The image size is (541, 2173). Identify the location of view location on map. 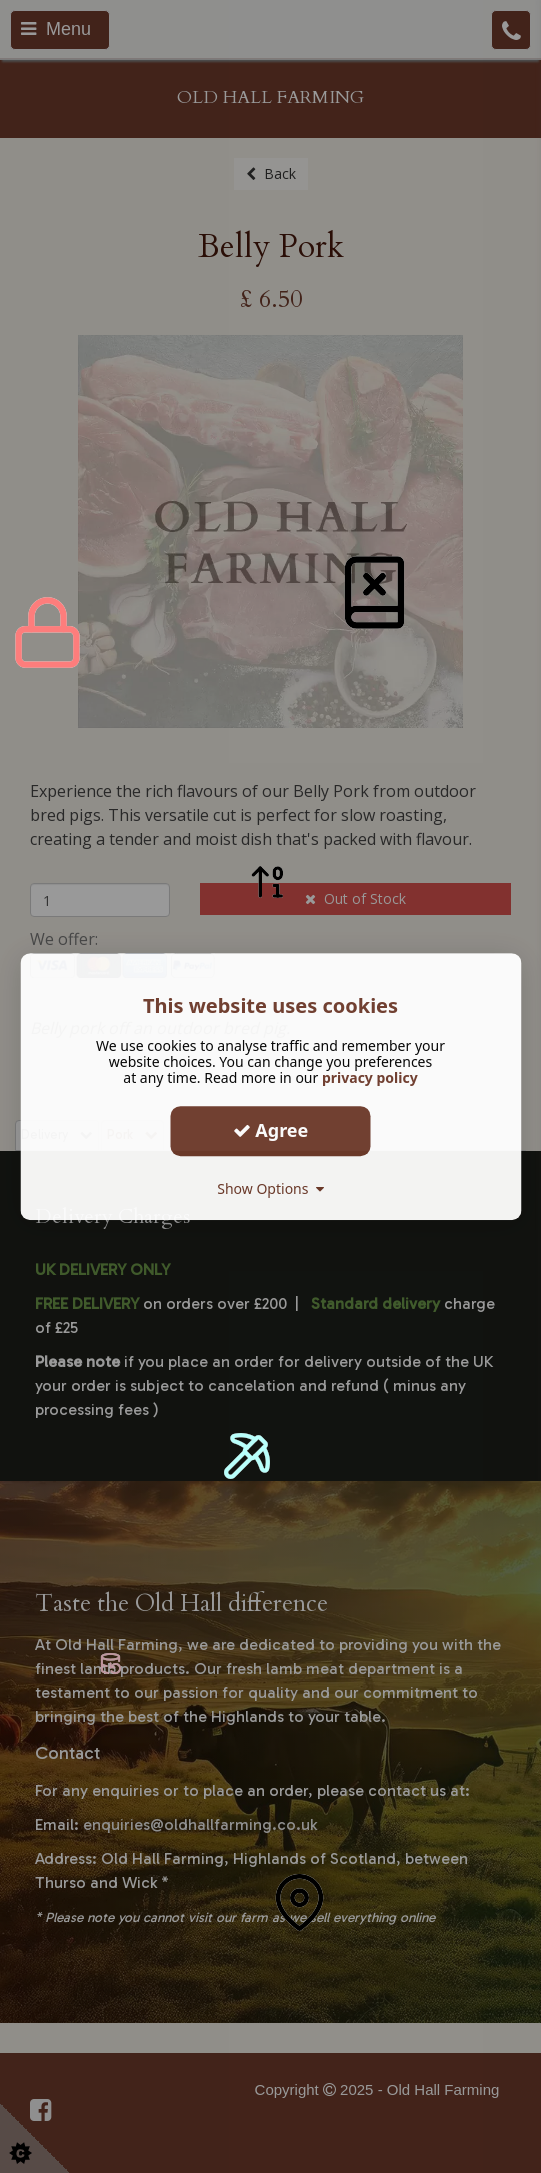
(299, 1902).